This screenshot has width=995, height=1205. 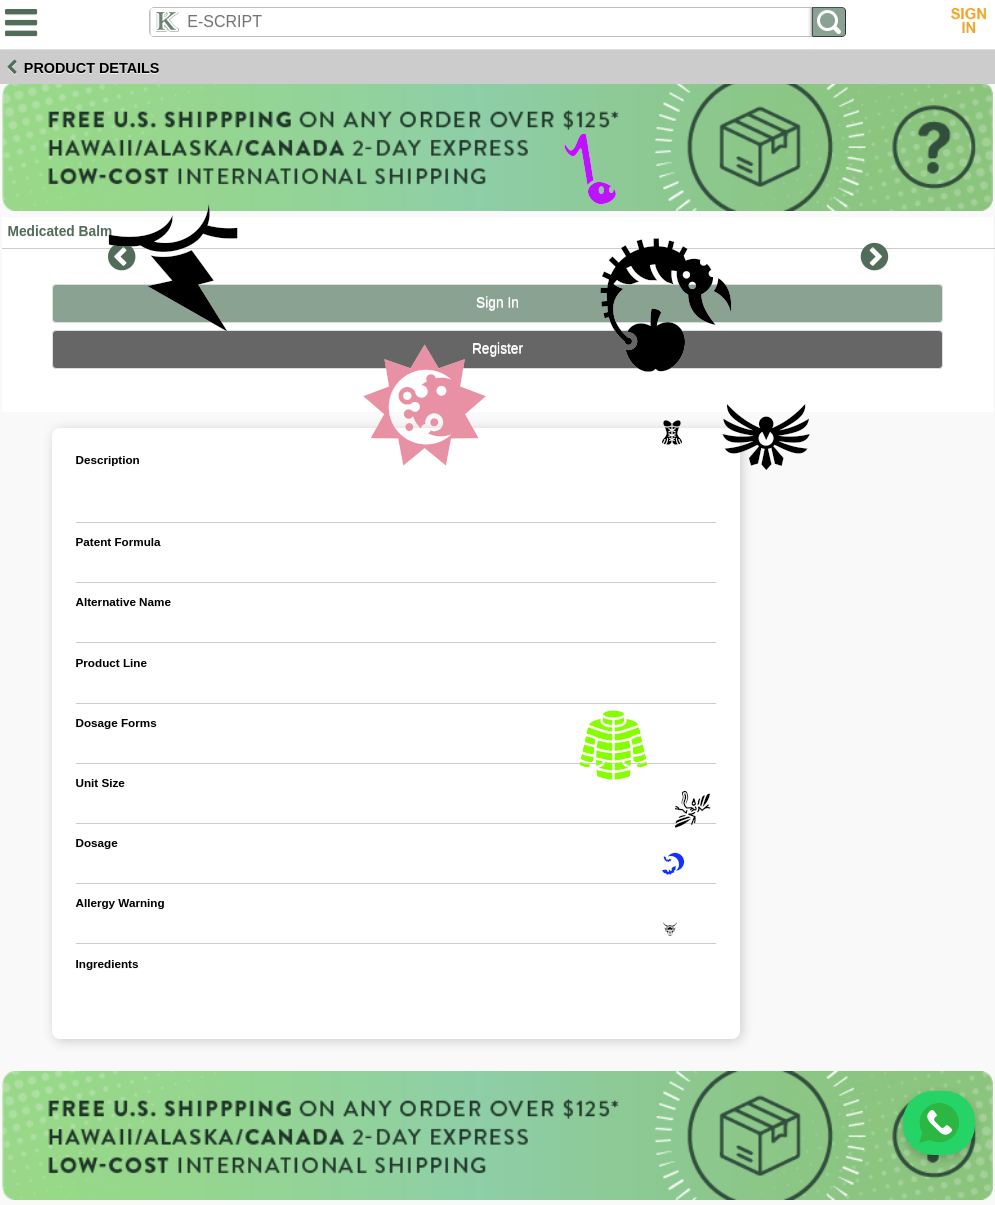 I want to click on select winter jacket or outerwear item, so click(x=613, y=744).